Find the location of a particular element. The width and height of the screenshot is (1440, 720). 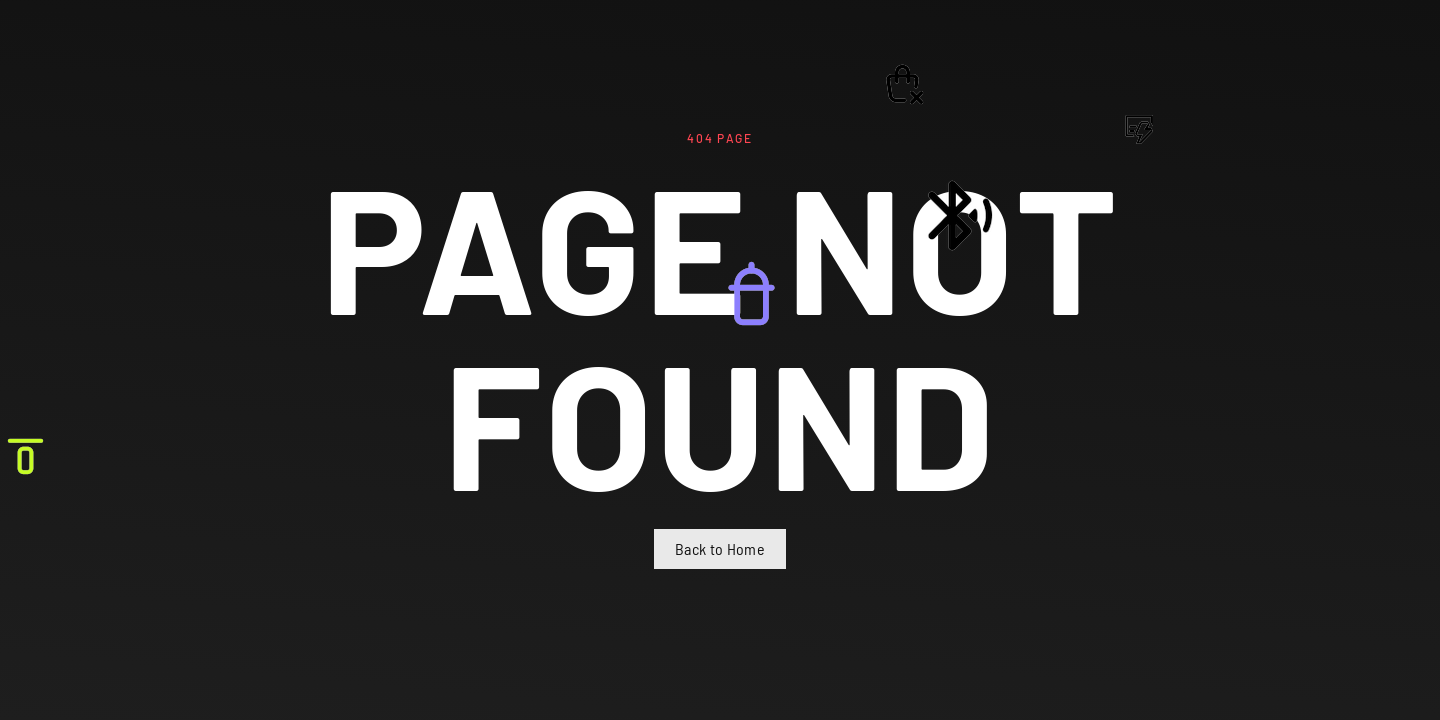

remove item from shopping bag is located at coordinates (902, 83).